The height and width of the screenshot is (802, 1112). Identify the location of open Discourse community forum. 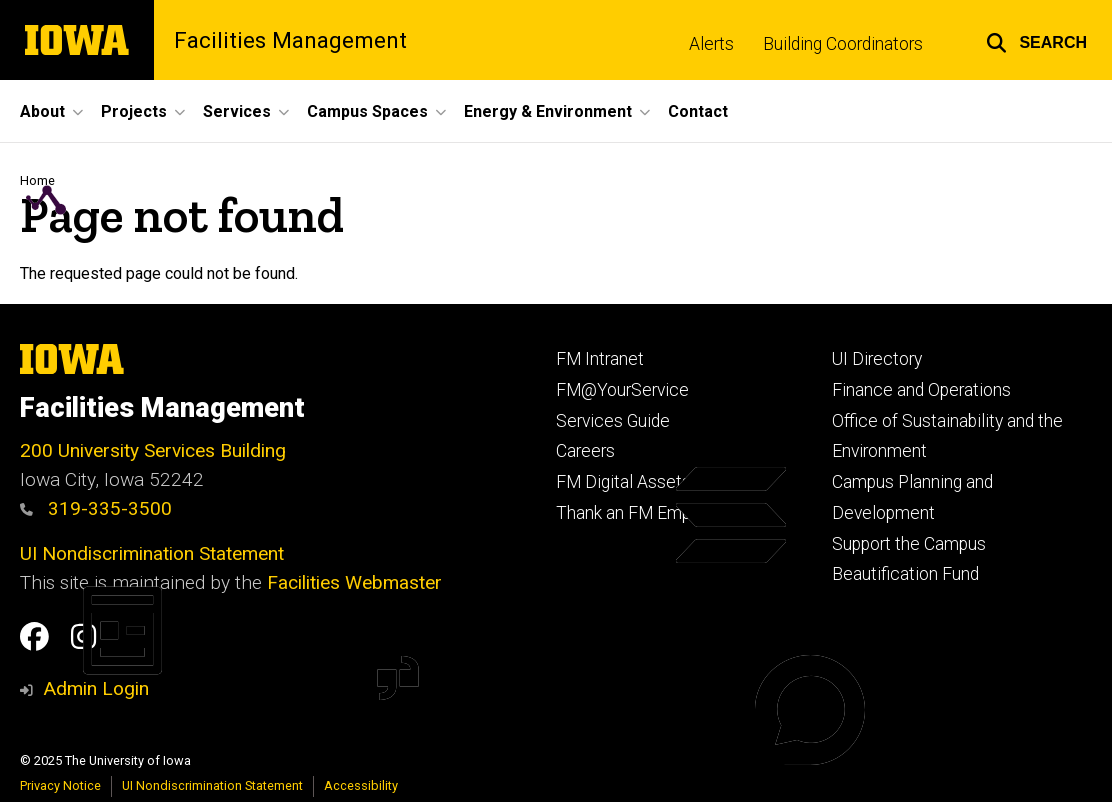
(810, 710).